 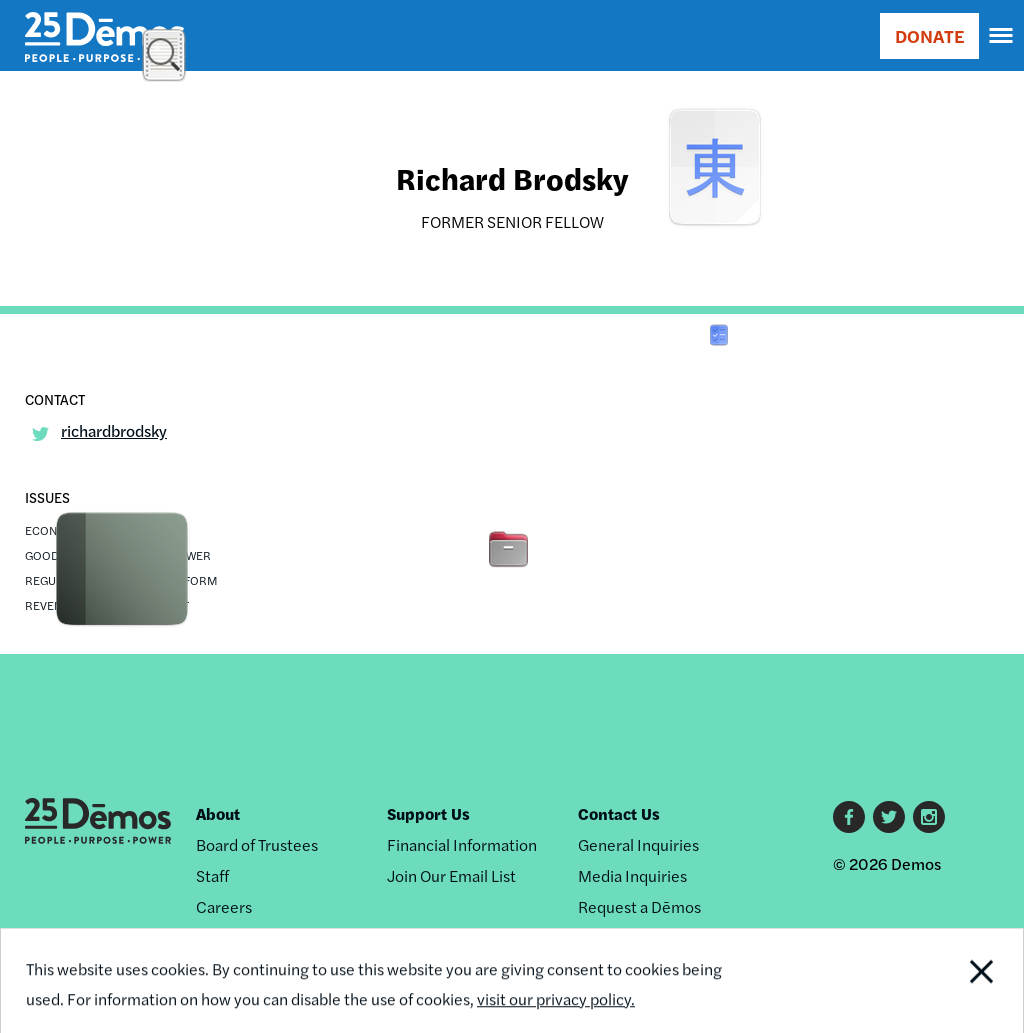 What do you see at coordinates (508, 548) in the screenshot?
I see `open the file manager application` at bounding box center [508, 548].